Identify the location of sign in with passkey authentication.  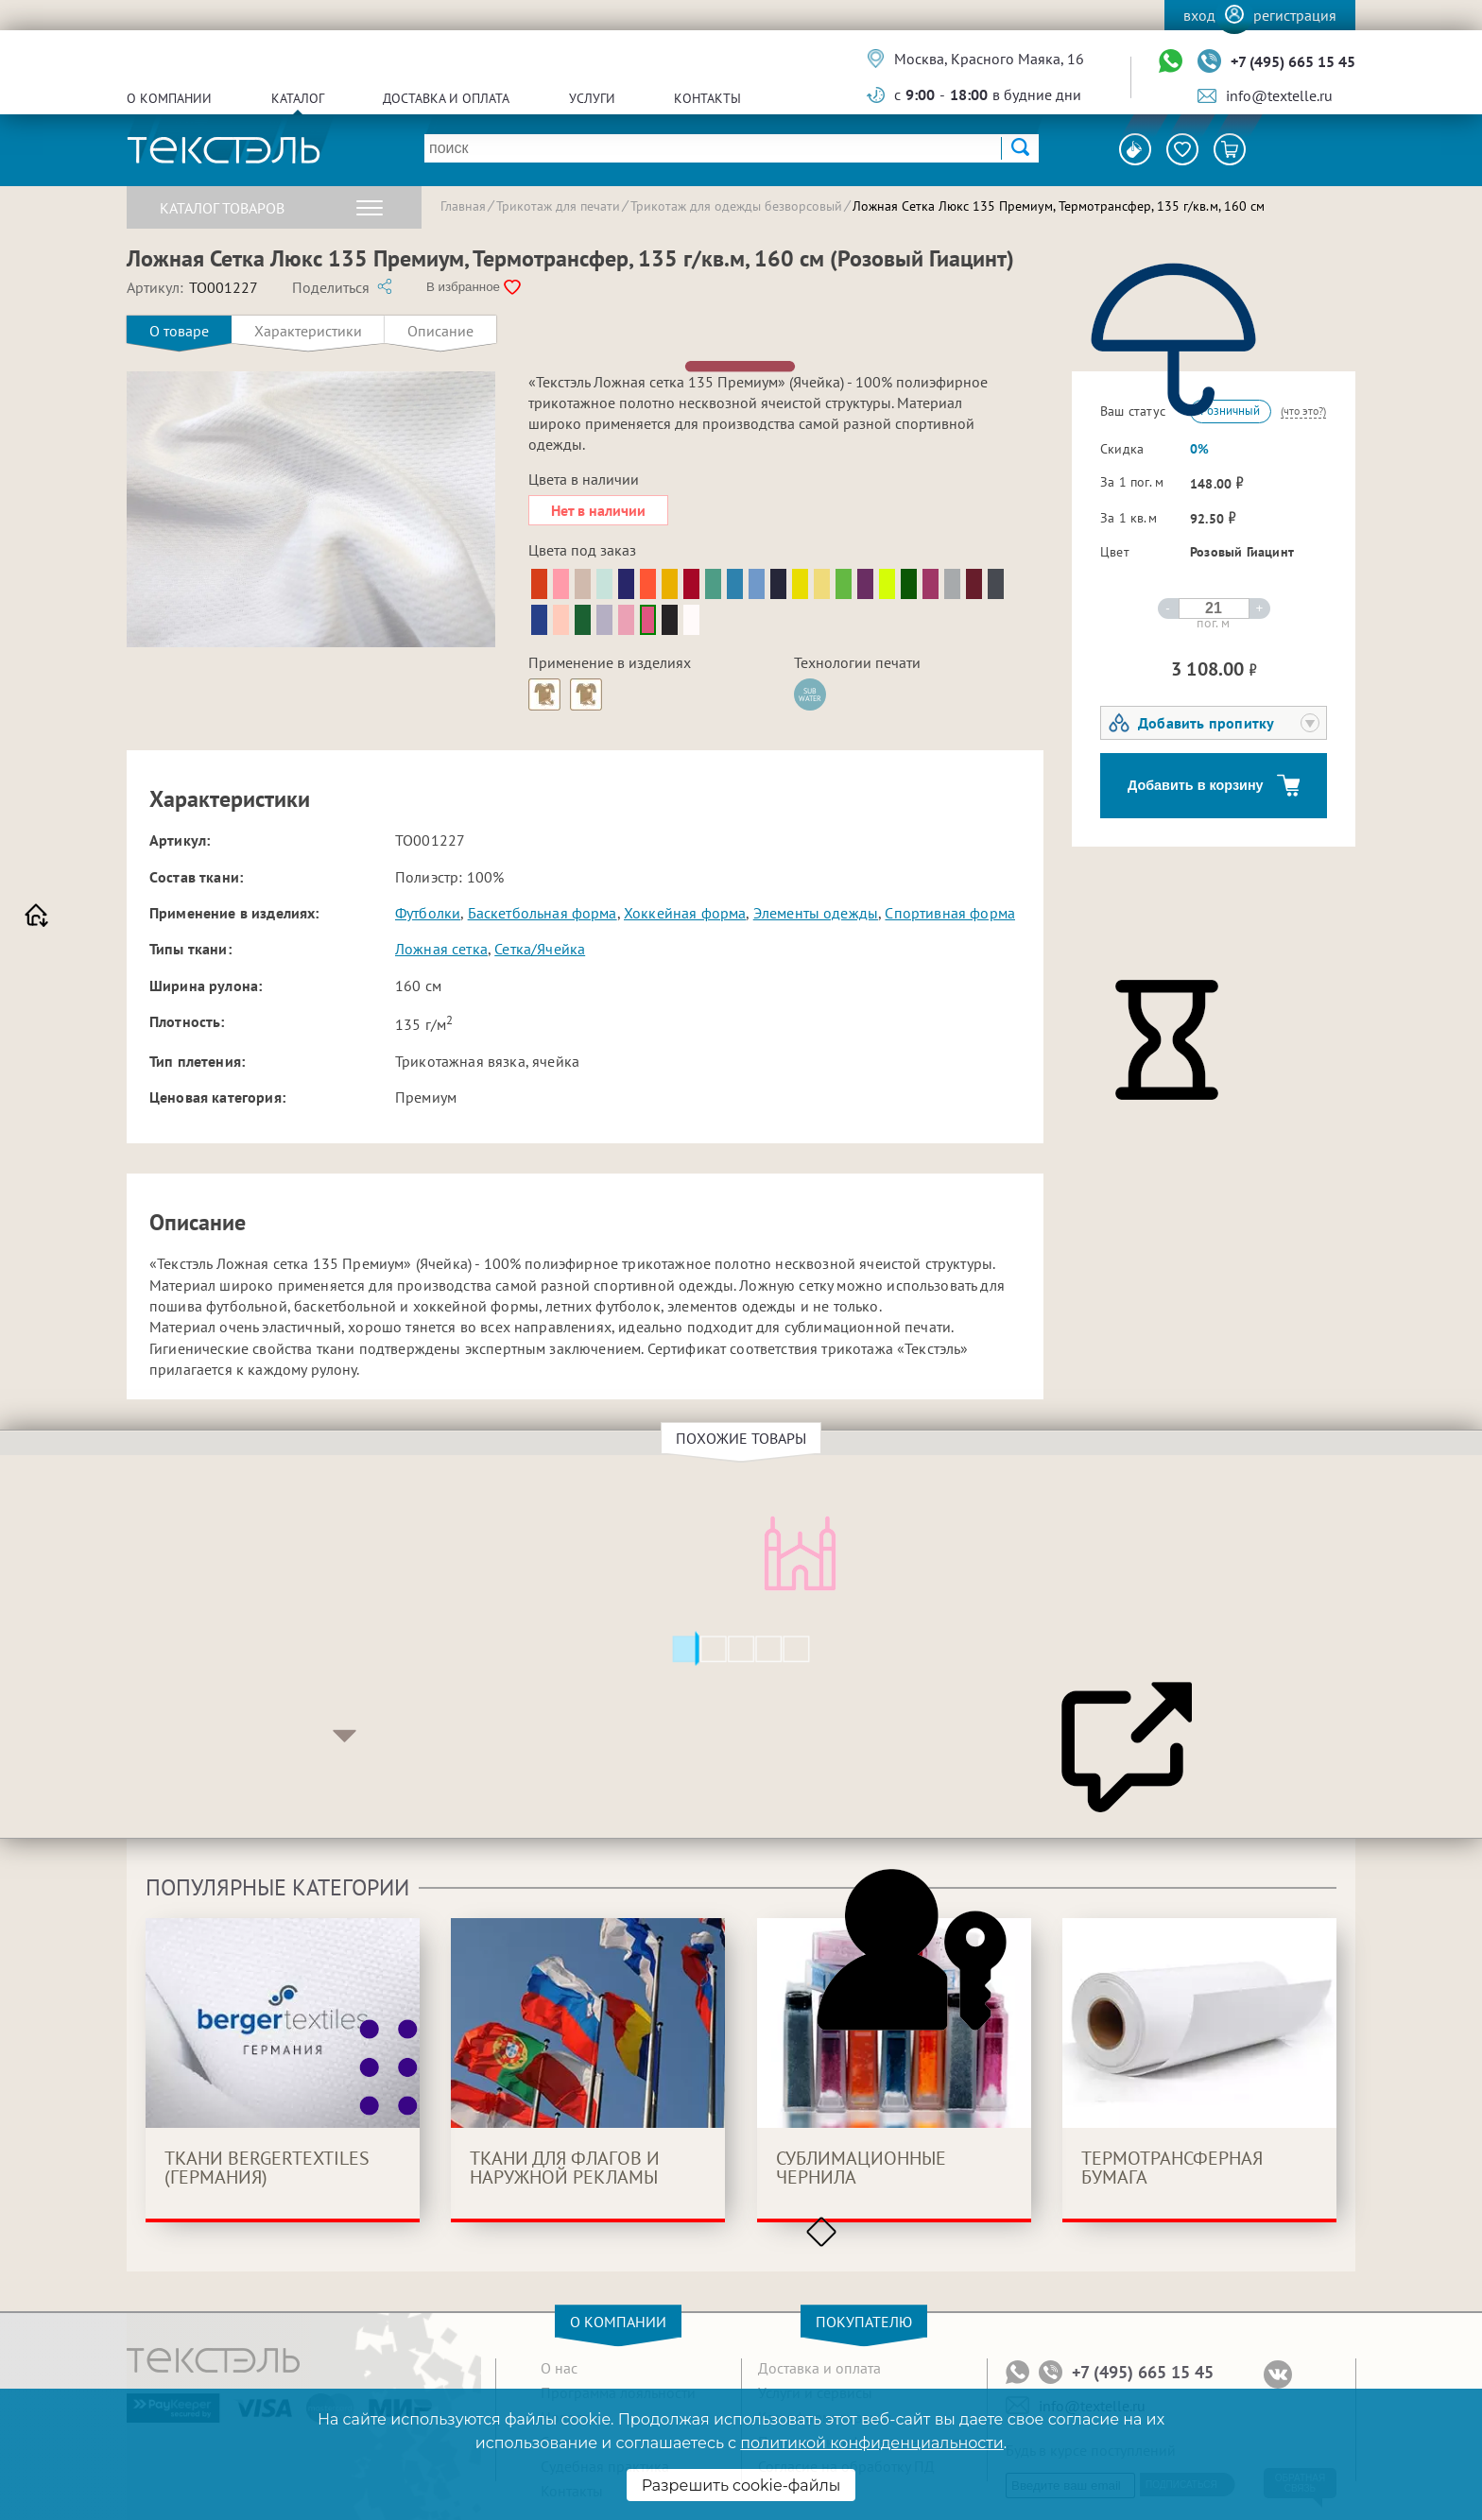
(910, 1956).